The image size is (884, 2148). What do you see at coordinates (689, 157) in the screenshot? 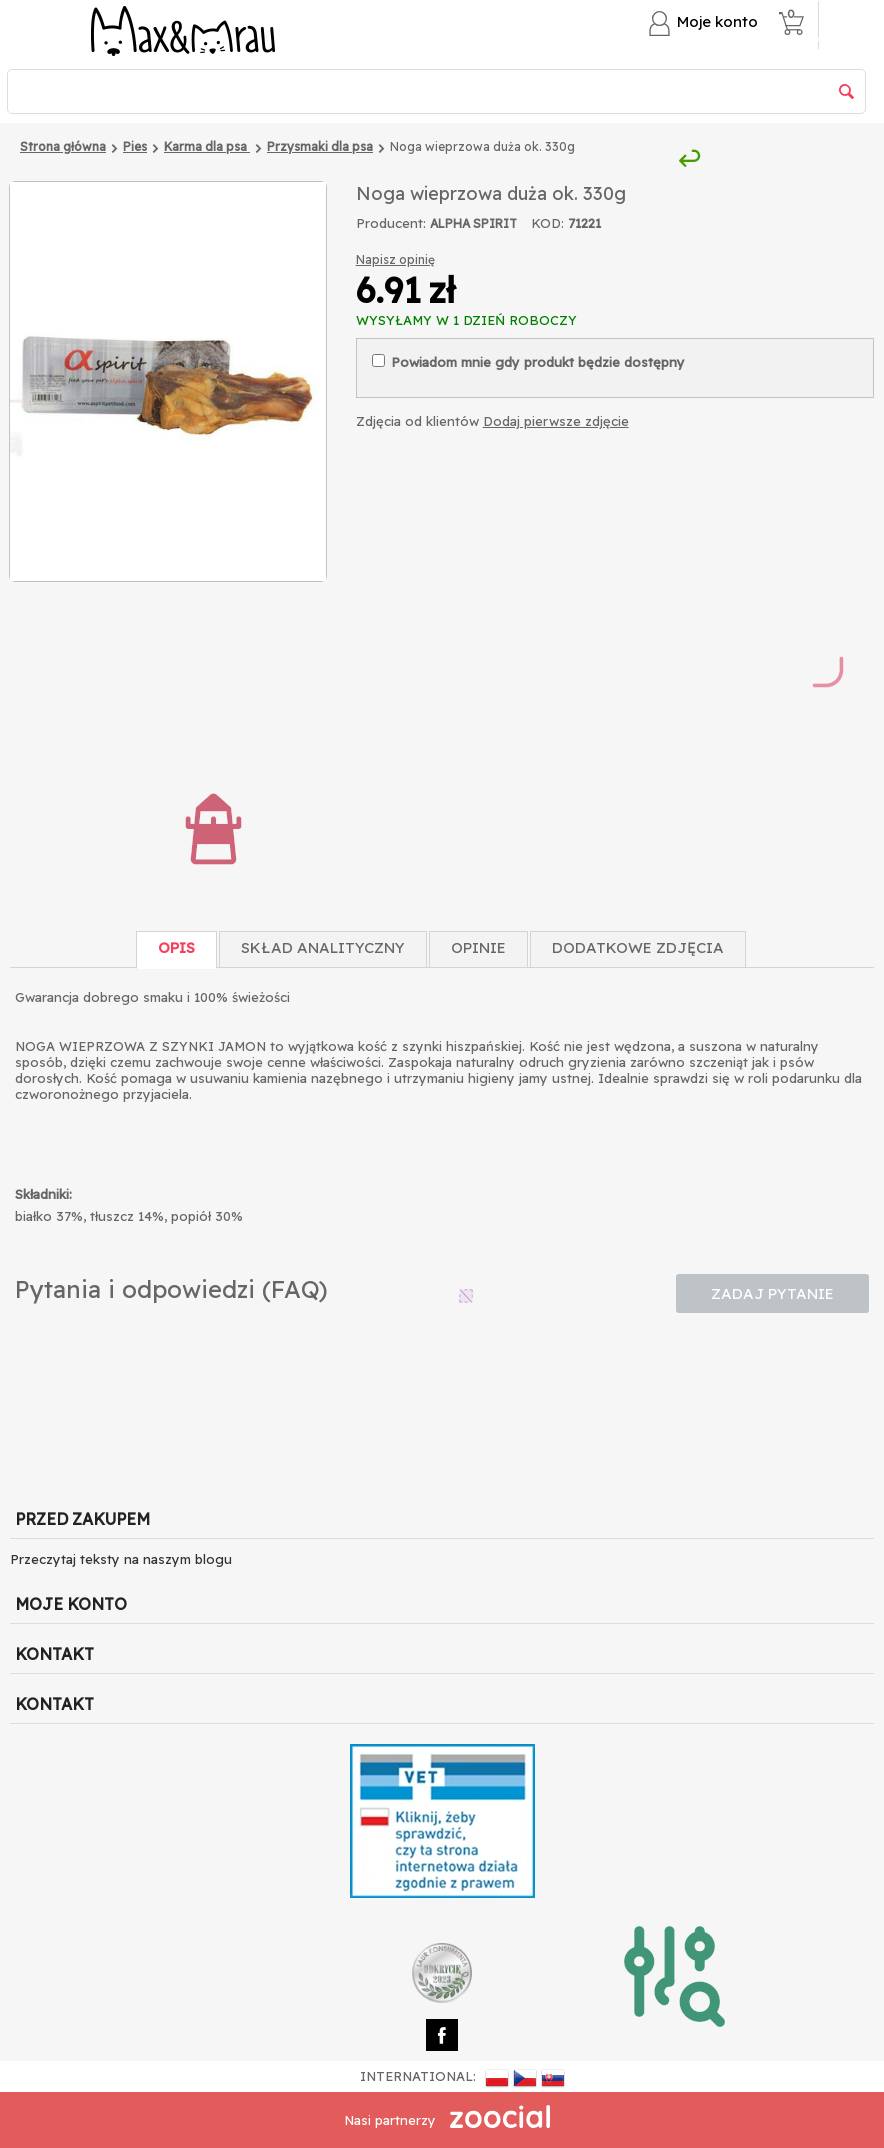
I see `go back to the previous screen` at bounding box center [689, 157].